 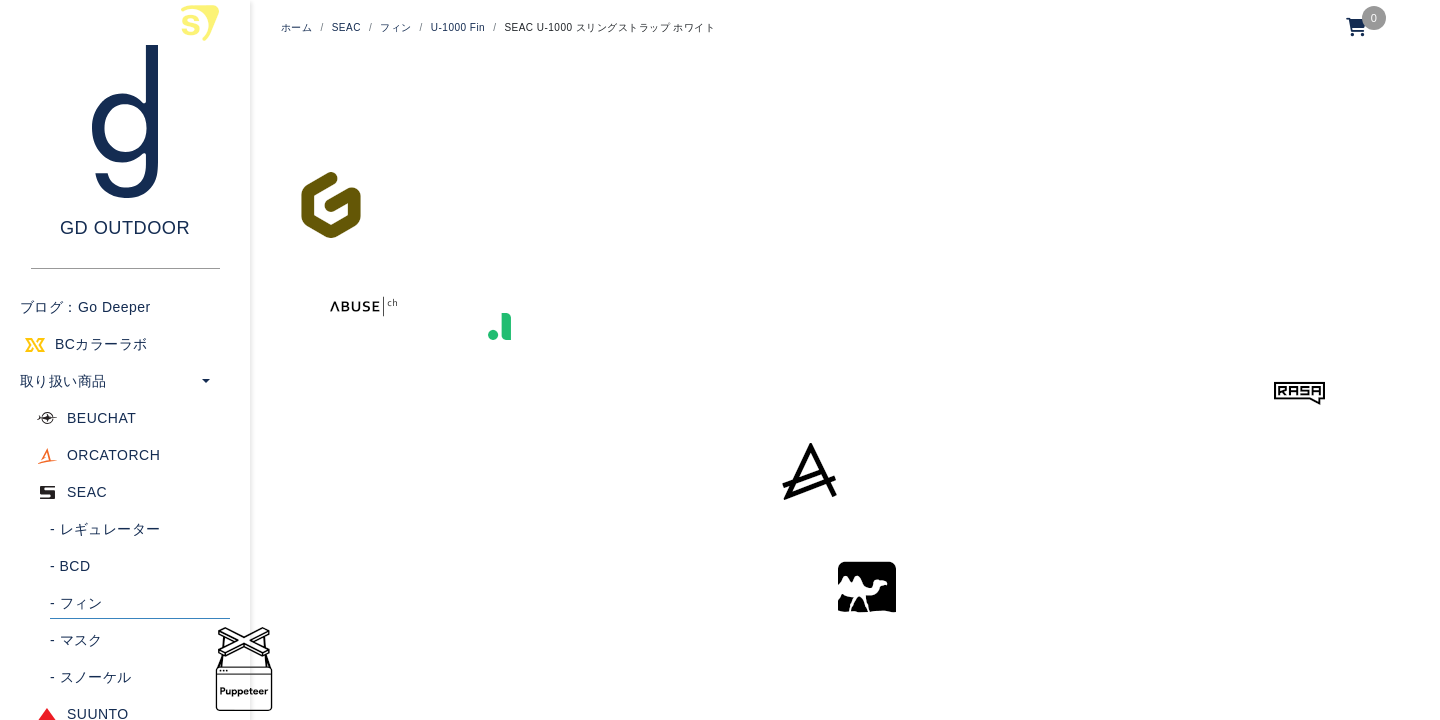 I want to click on puppeteer browser automation library logo, so click(x=244, y=669).